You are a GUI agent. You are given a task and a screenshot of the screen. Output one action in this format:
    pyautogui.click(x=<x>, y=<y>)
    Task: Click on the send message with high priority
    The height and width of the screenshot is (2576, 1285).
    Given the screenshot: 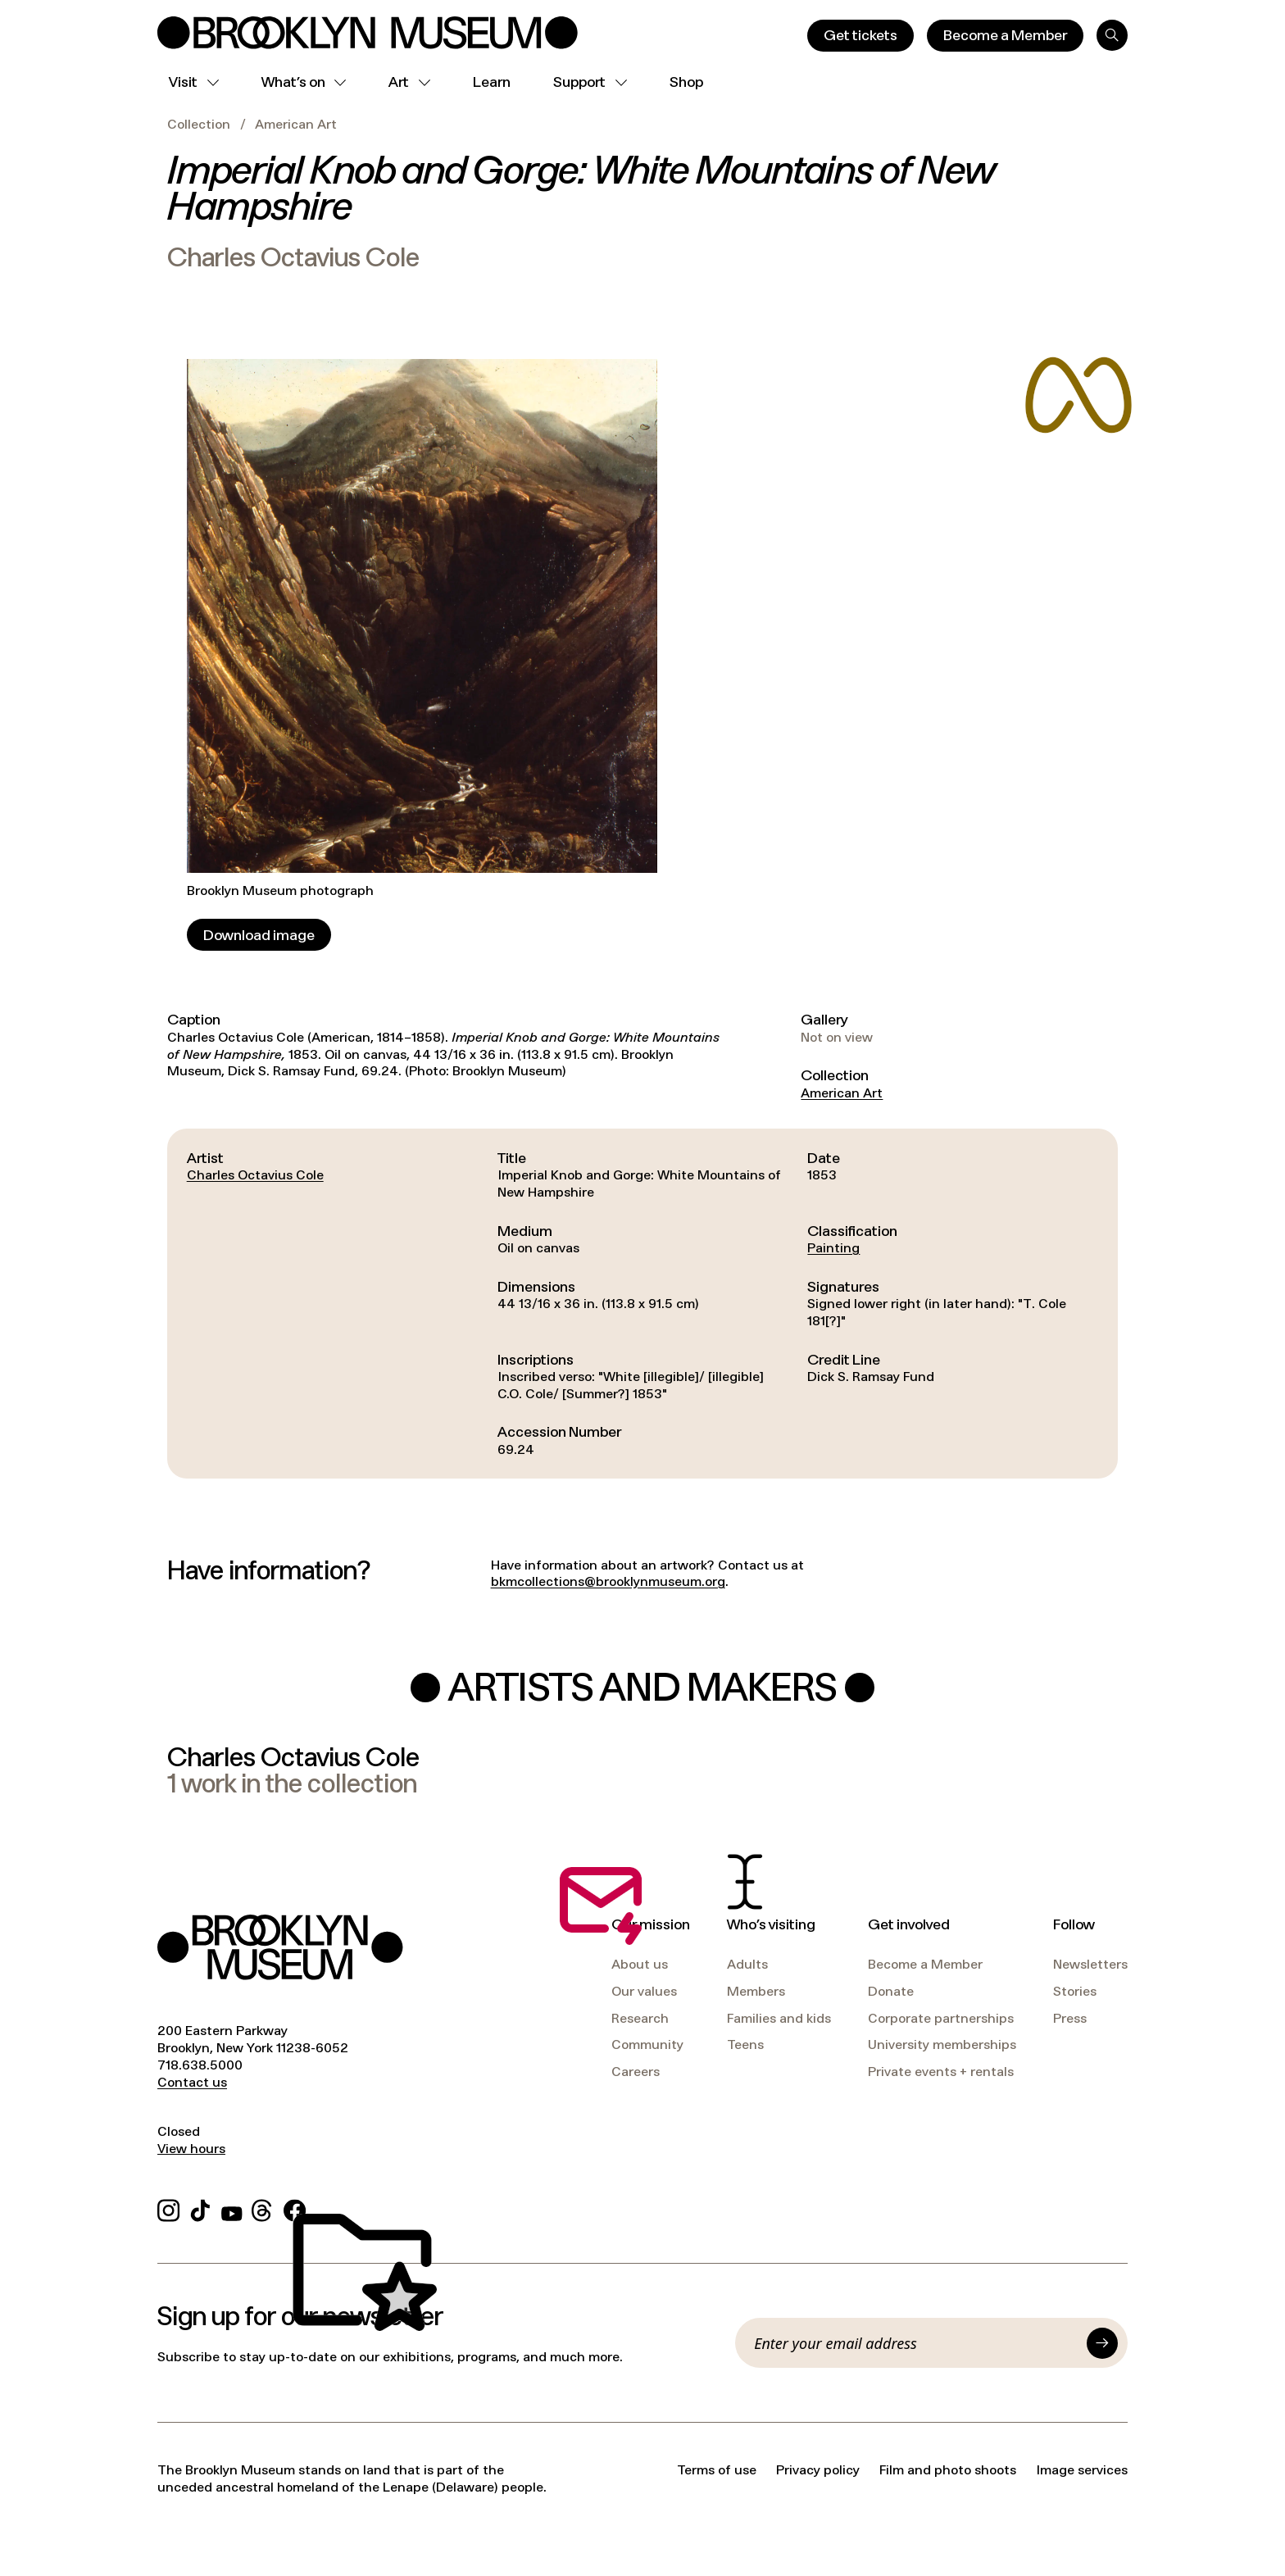 What is the action you would take?
    pyautogui.click(x=601, y=1900)
    